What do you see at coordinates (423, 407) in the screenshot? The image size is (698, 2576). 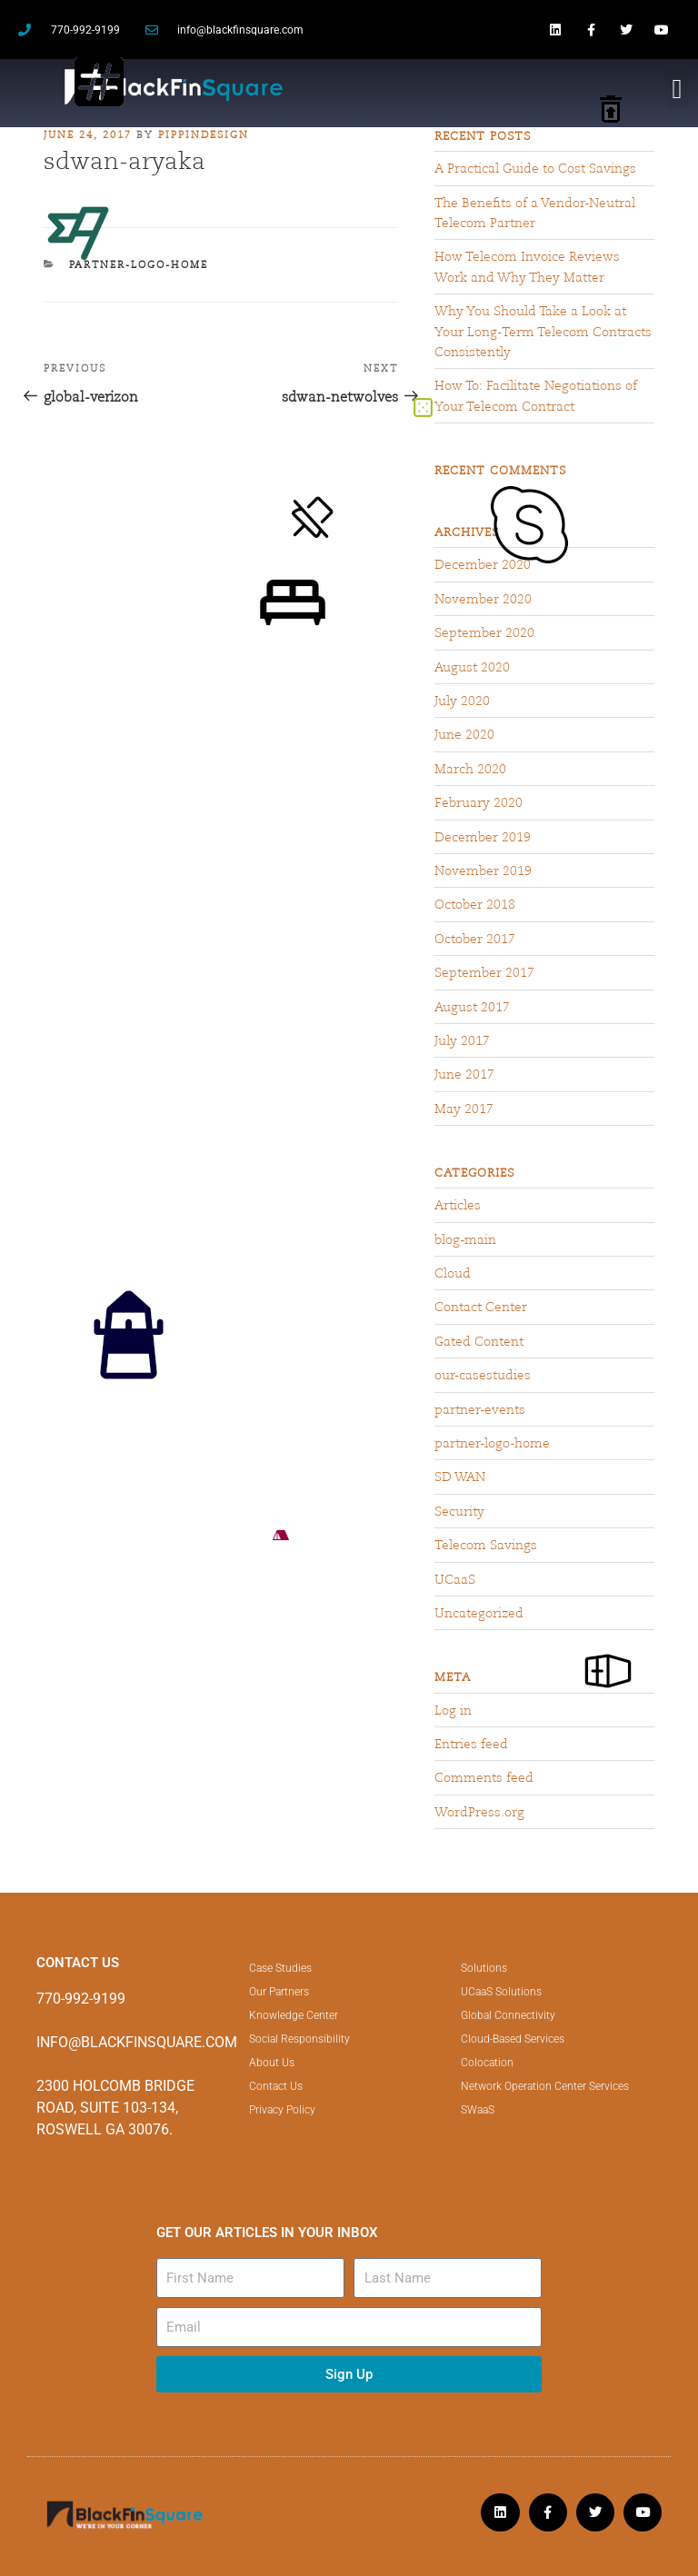 I see `randomize or shuffle content` at bounding box center [423, 407].